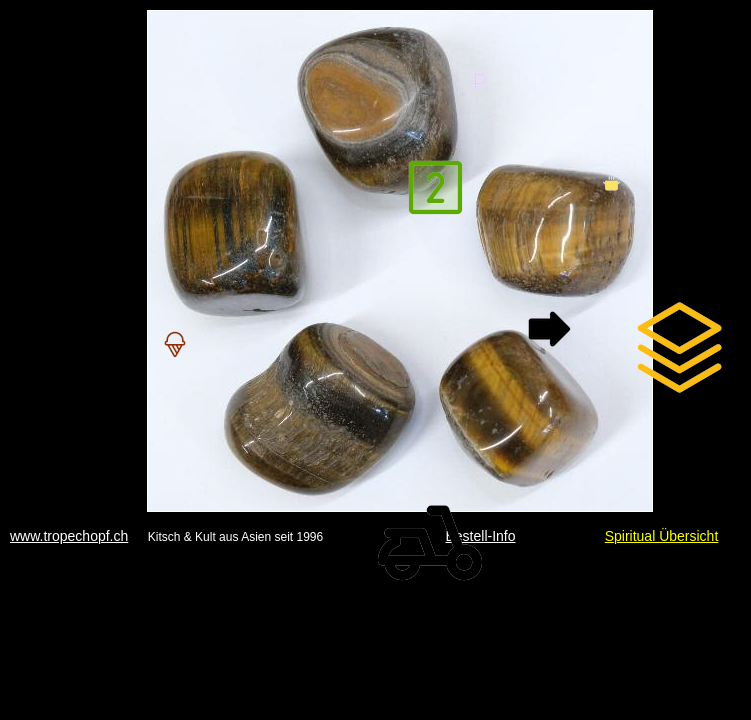 This screenshot has height=720, width=751. Describe the element at coordinates (679, 347) in the screenshot. I see `view layers or stacked content` at that location.